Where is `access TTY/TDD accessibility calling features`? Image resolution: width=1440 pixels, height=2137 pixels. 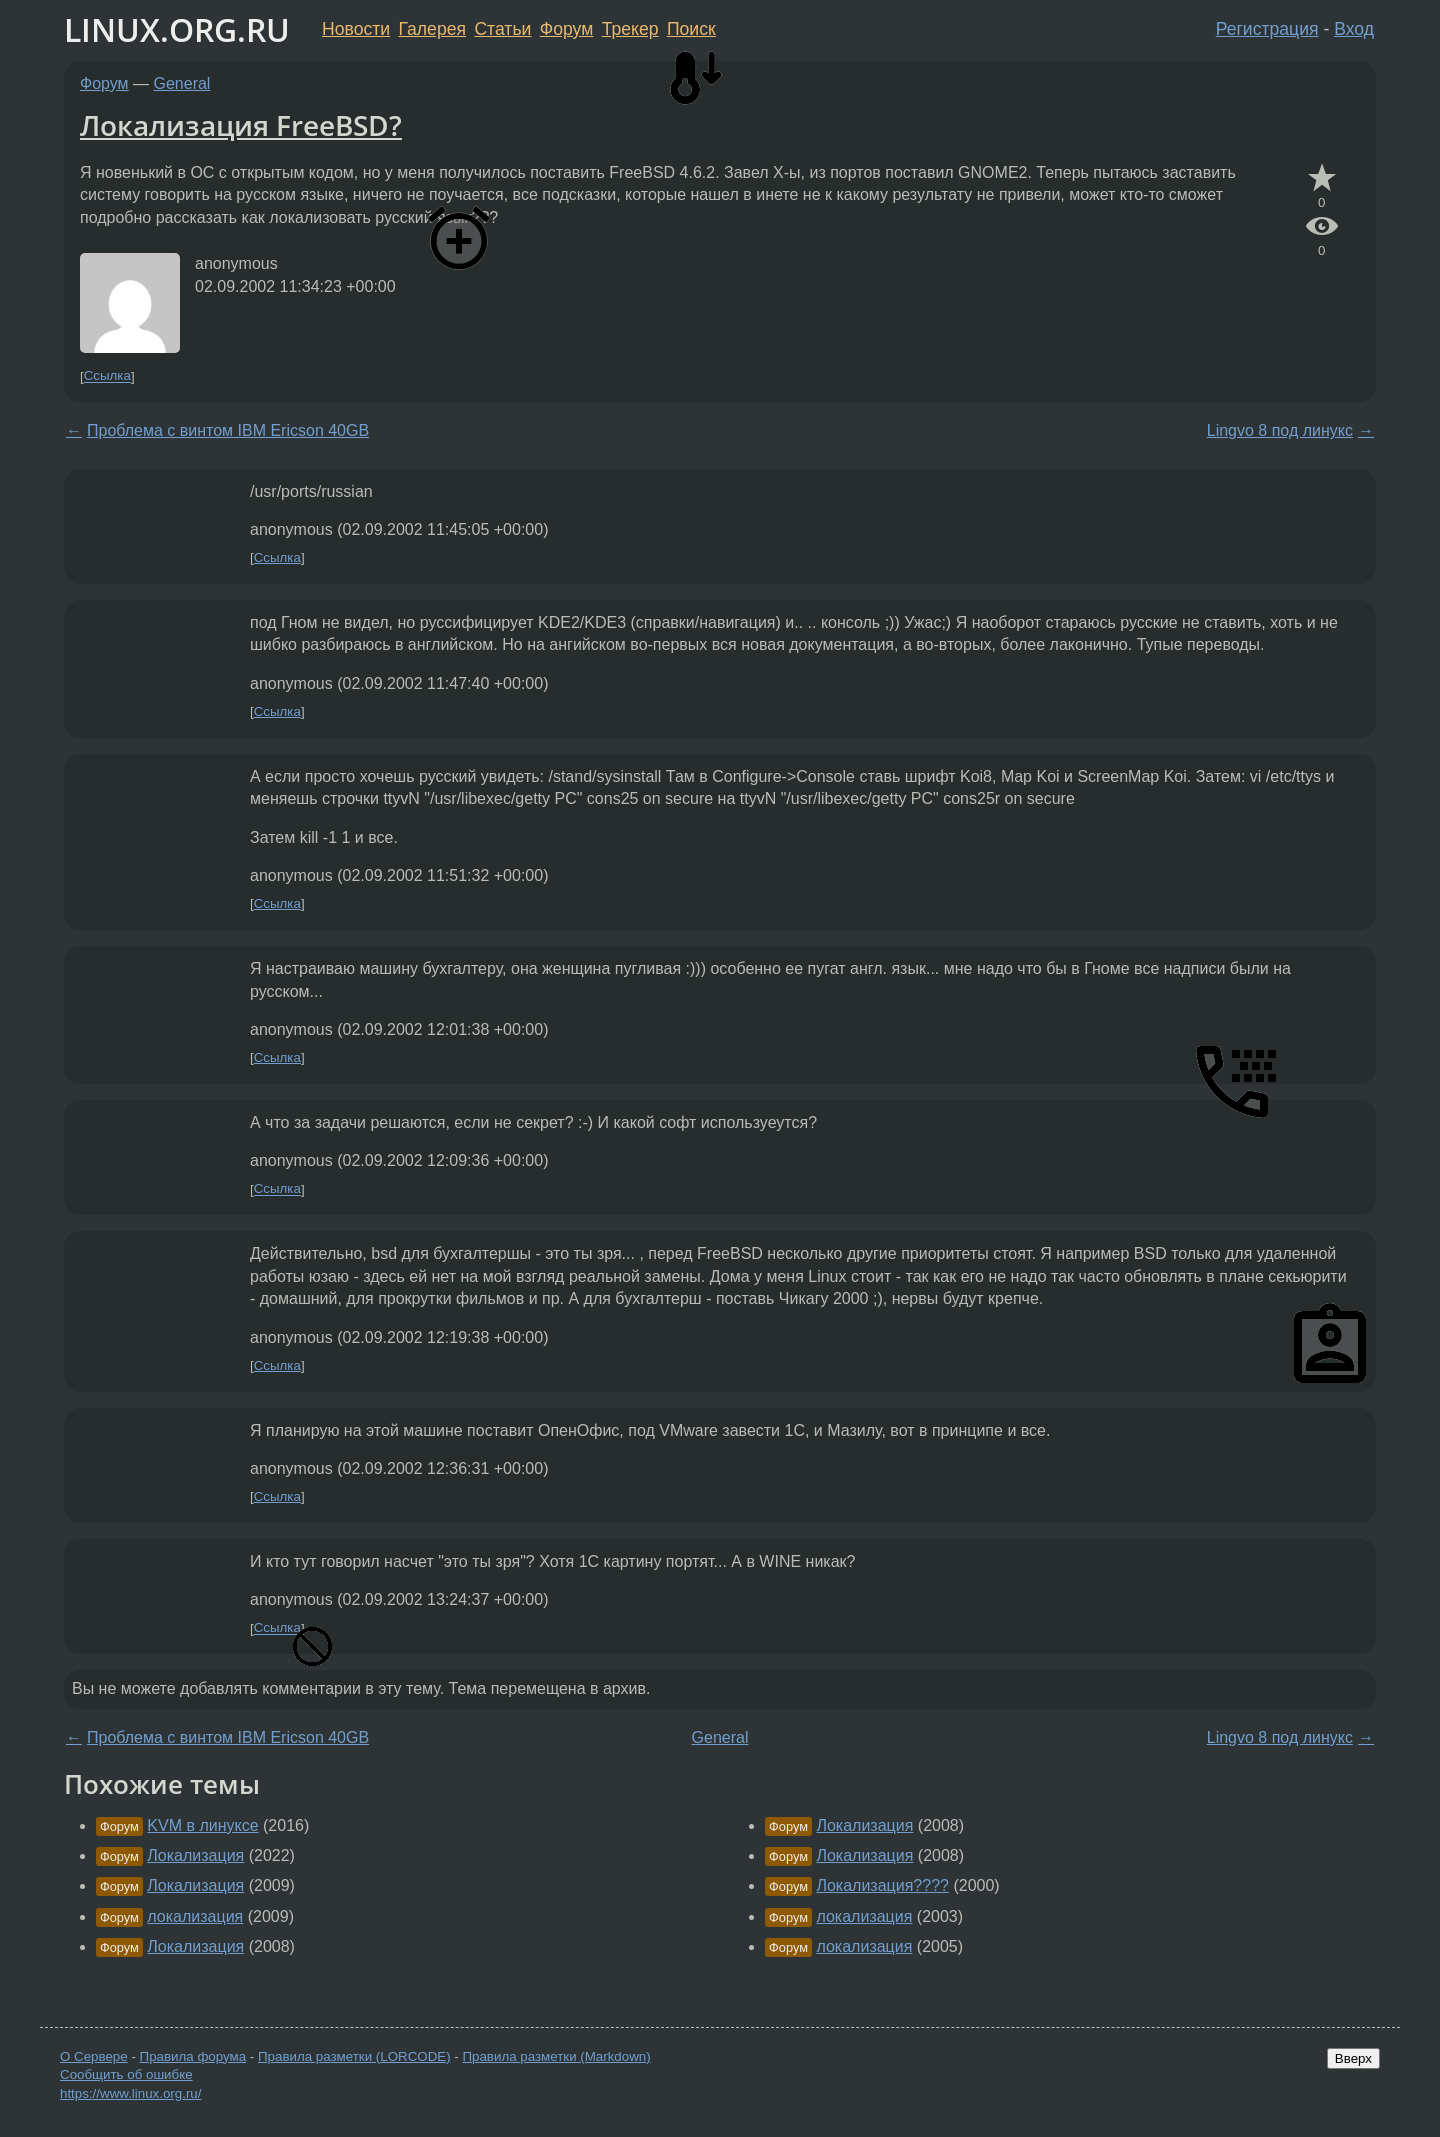
access TTY/TDD accessibility calling features is located at coordinates (1236, 1082).